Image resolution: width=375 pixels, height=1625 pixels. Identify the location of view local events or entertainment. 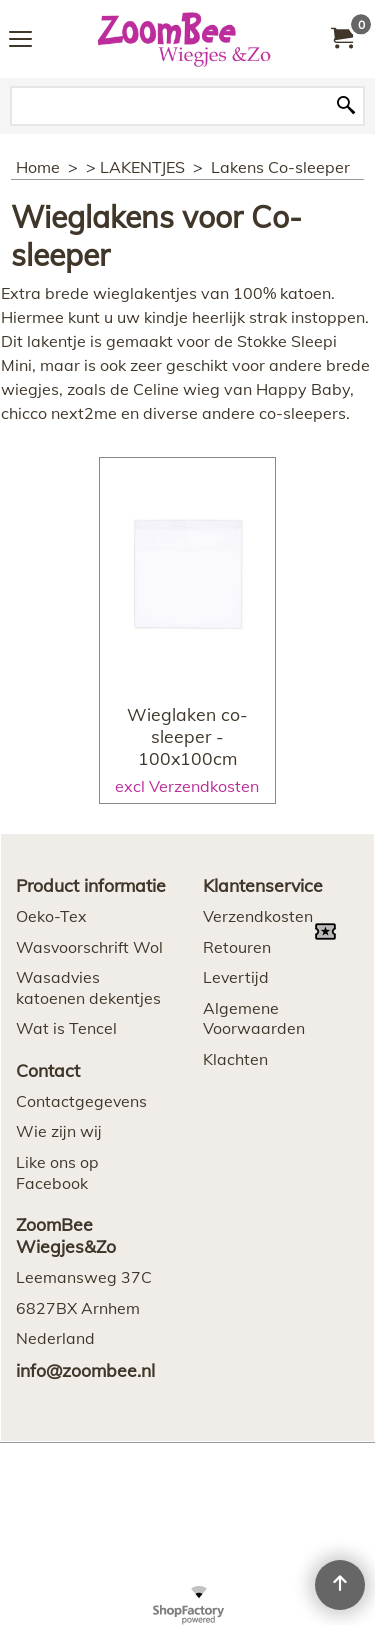
(325, 931).